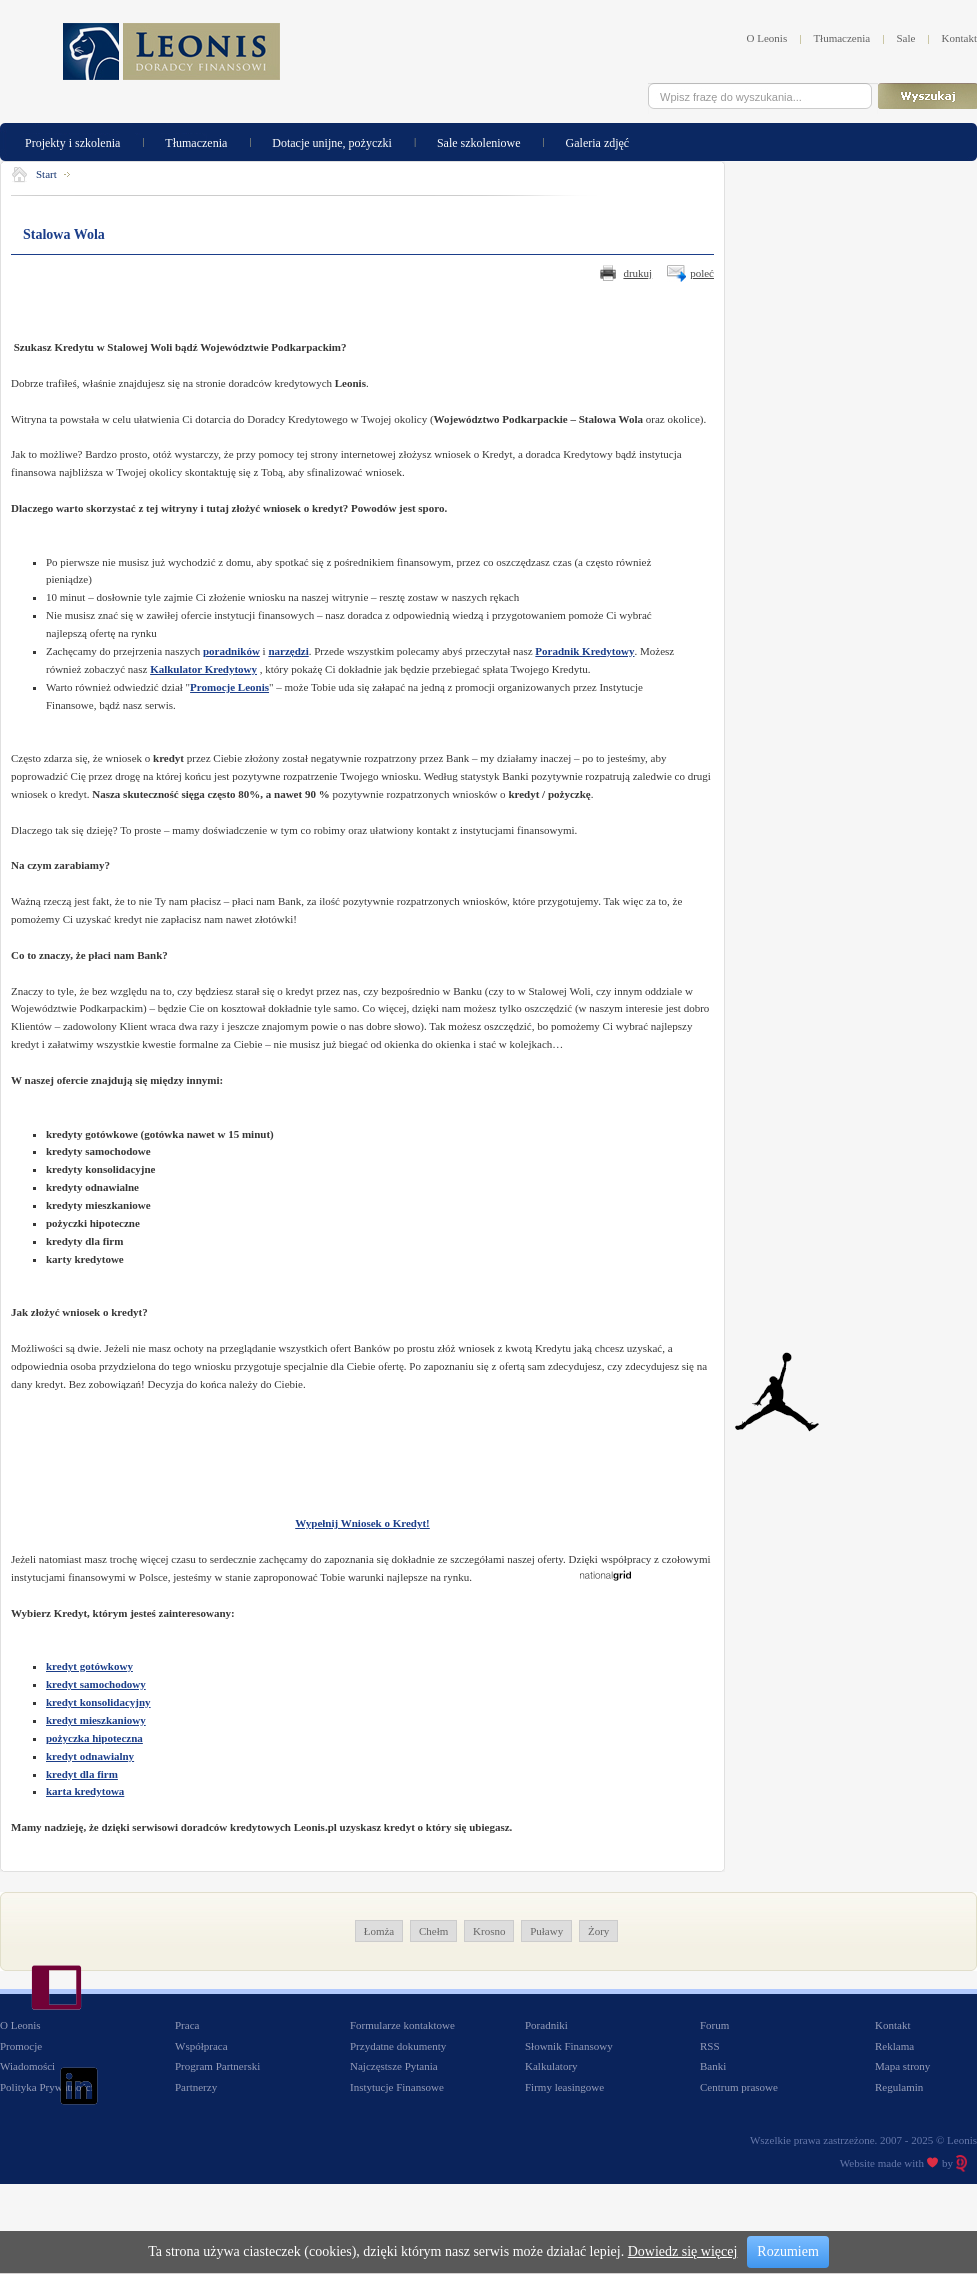  What do you see at coordinates (777, 1392) in the screenshot?
I see `Jordan brand logo` at bounding box center [777, 1392].